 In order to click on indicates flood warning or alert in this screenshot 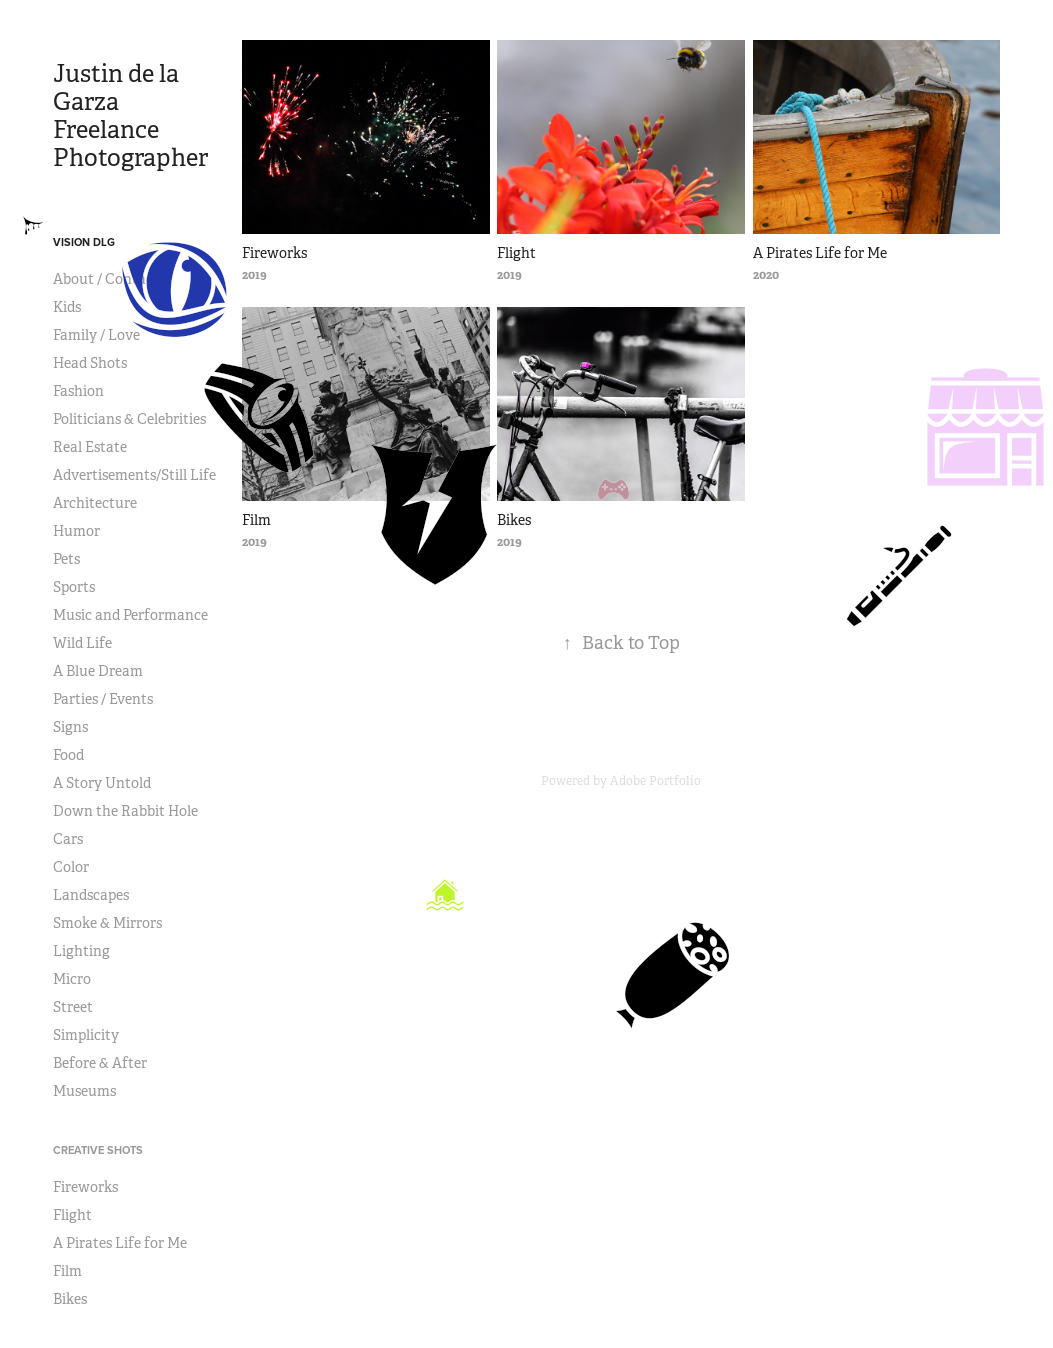, I will do `click(445, 894)`.